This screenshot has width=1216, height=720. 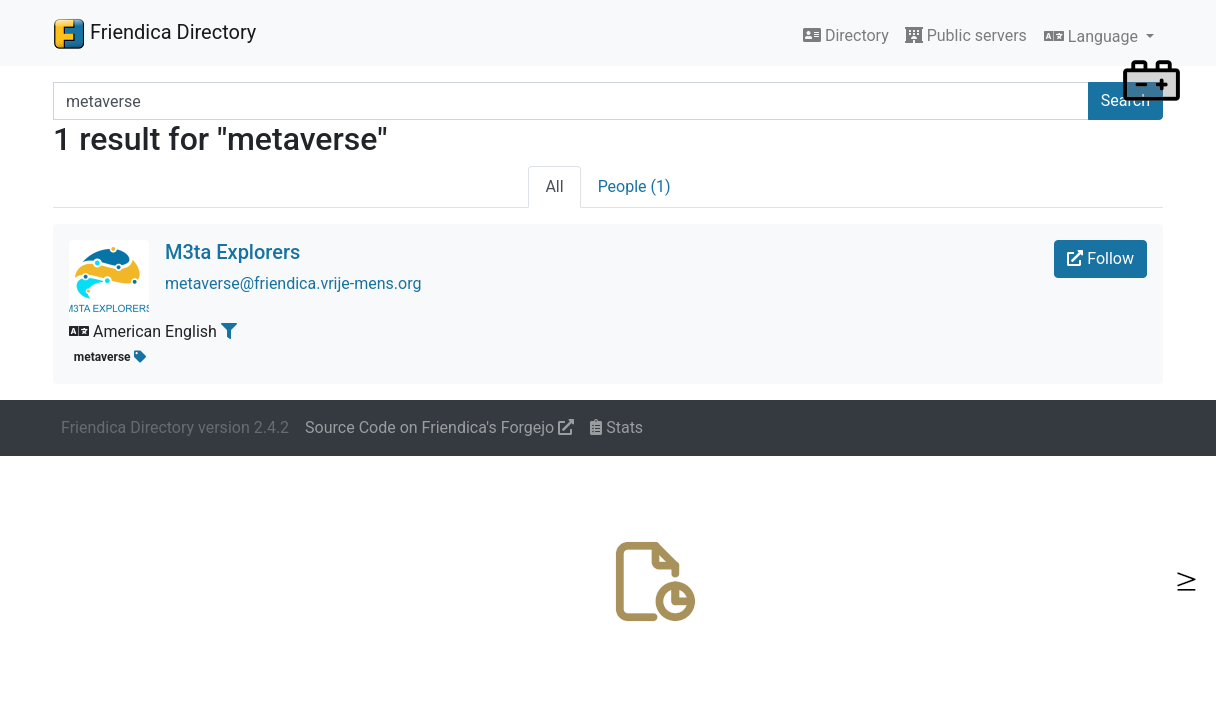 I want to click on view car battery status, so click(x=1151, y=82).